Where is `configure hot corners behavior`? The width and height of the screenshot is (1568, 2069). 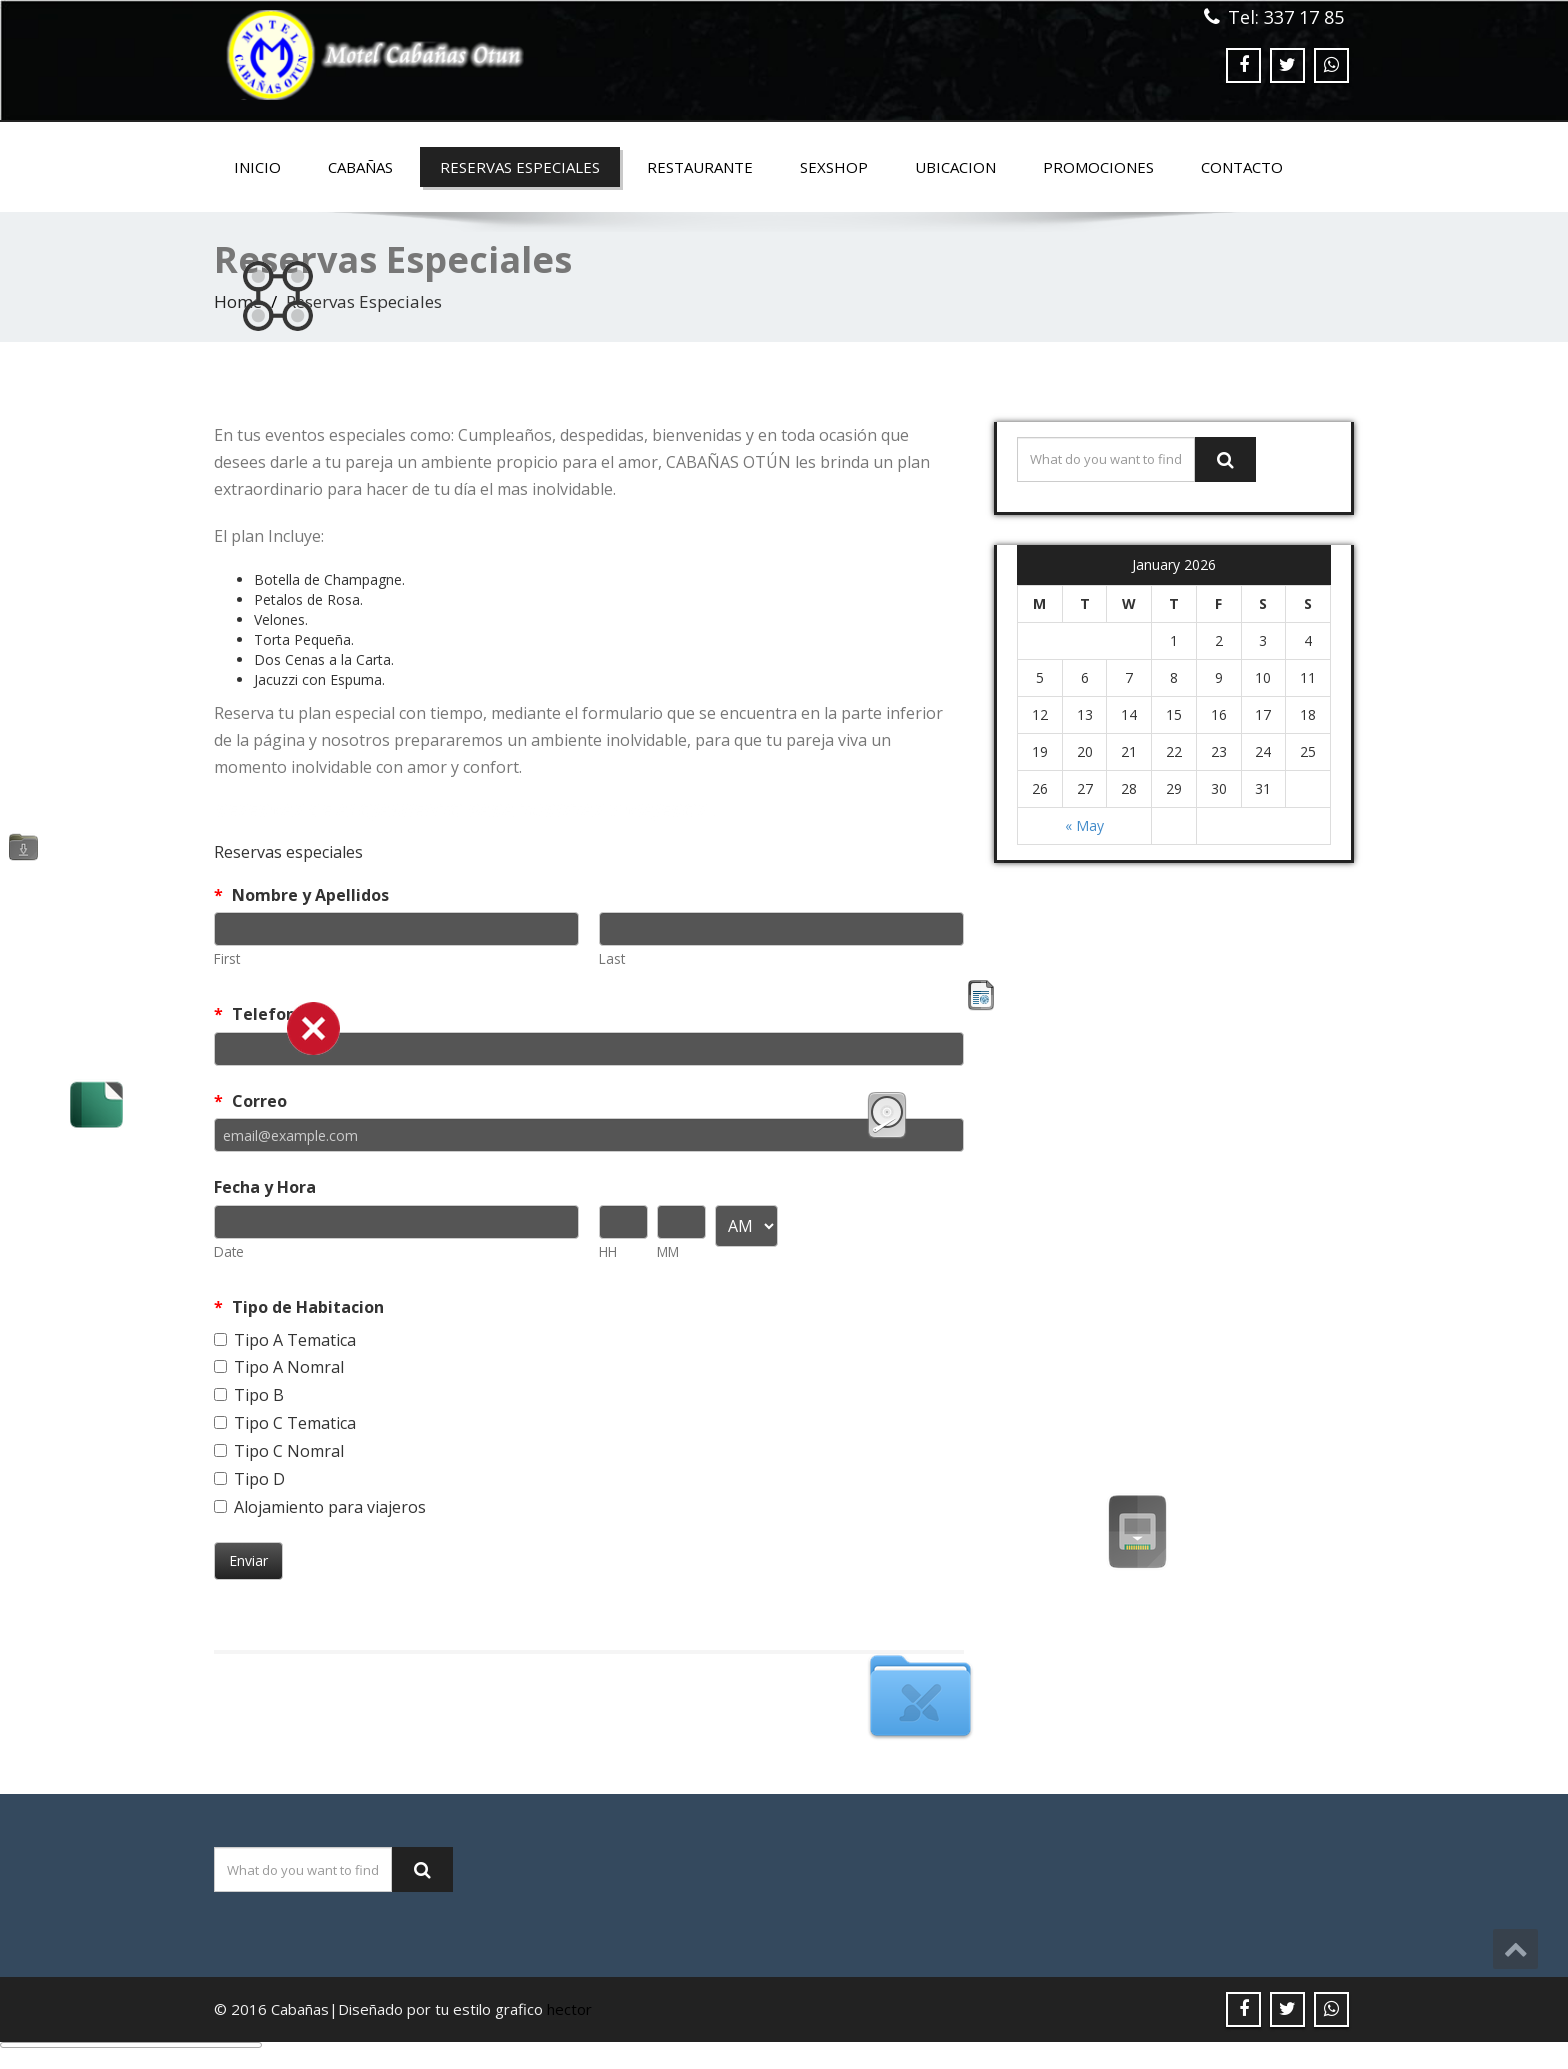 configure hot corners behavior is located at coordinates (278, 296).